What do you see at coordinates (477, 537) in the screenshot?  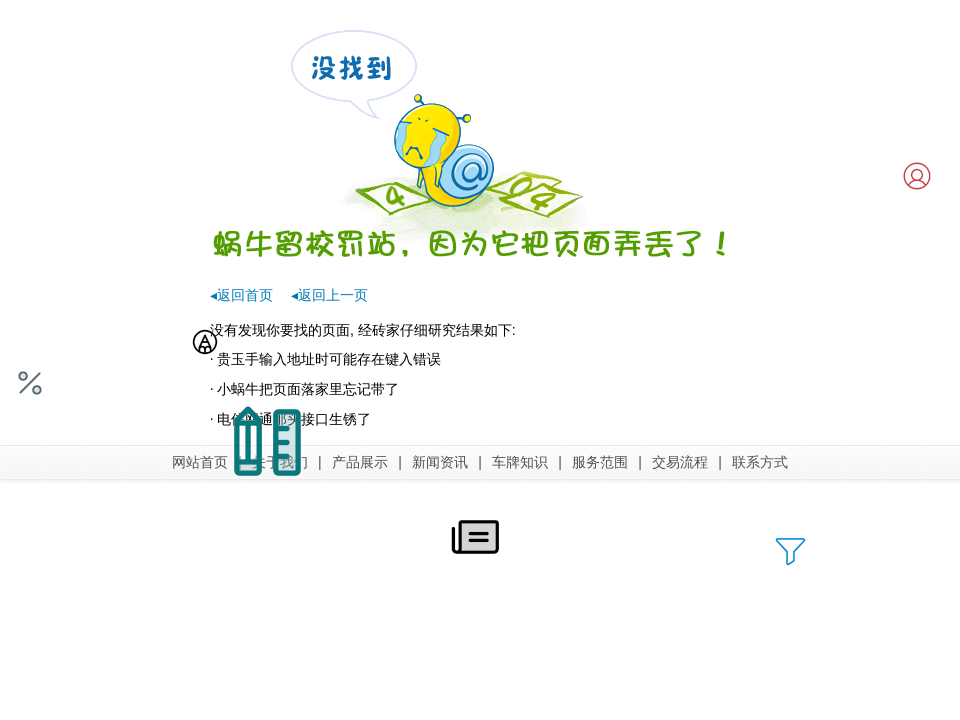 I see `view news articles or updates` at bounding box center [477, 537].